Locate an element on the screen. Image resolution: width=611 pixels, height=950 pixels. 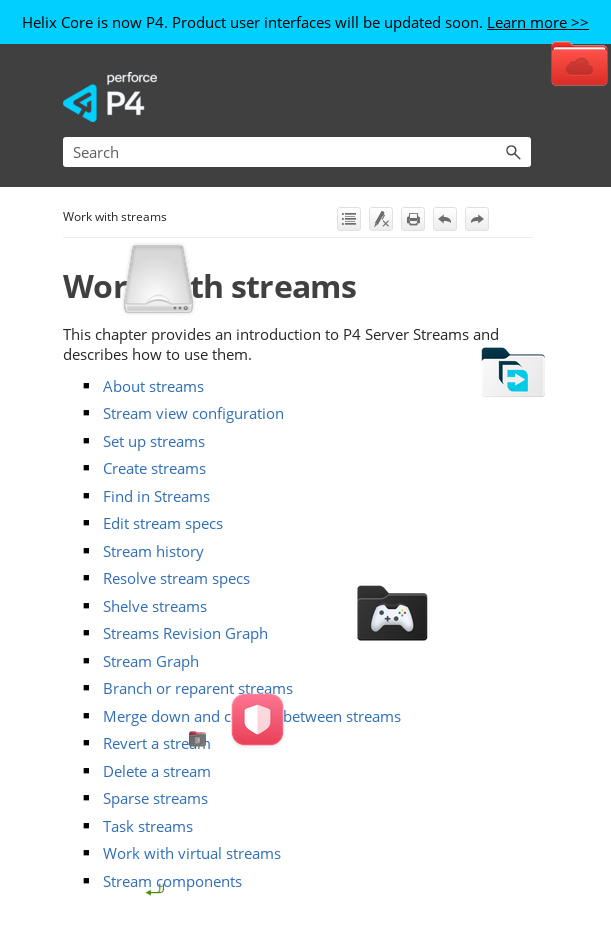
open templates folder is located at coordinates (197, 738).